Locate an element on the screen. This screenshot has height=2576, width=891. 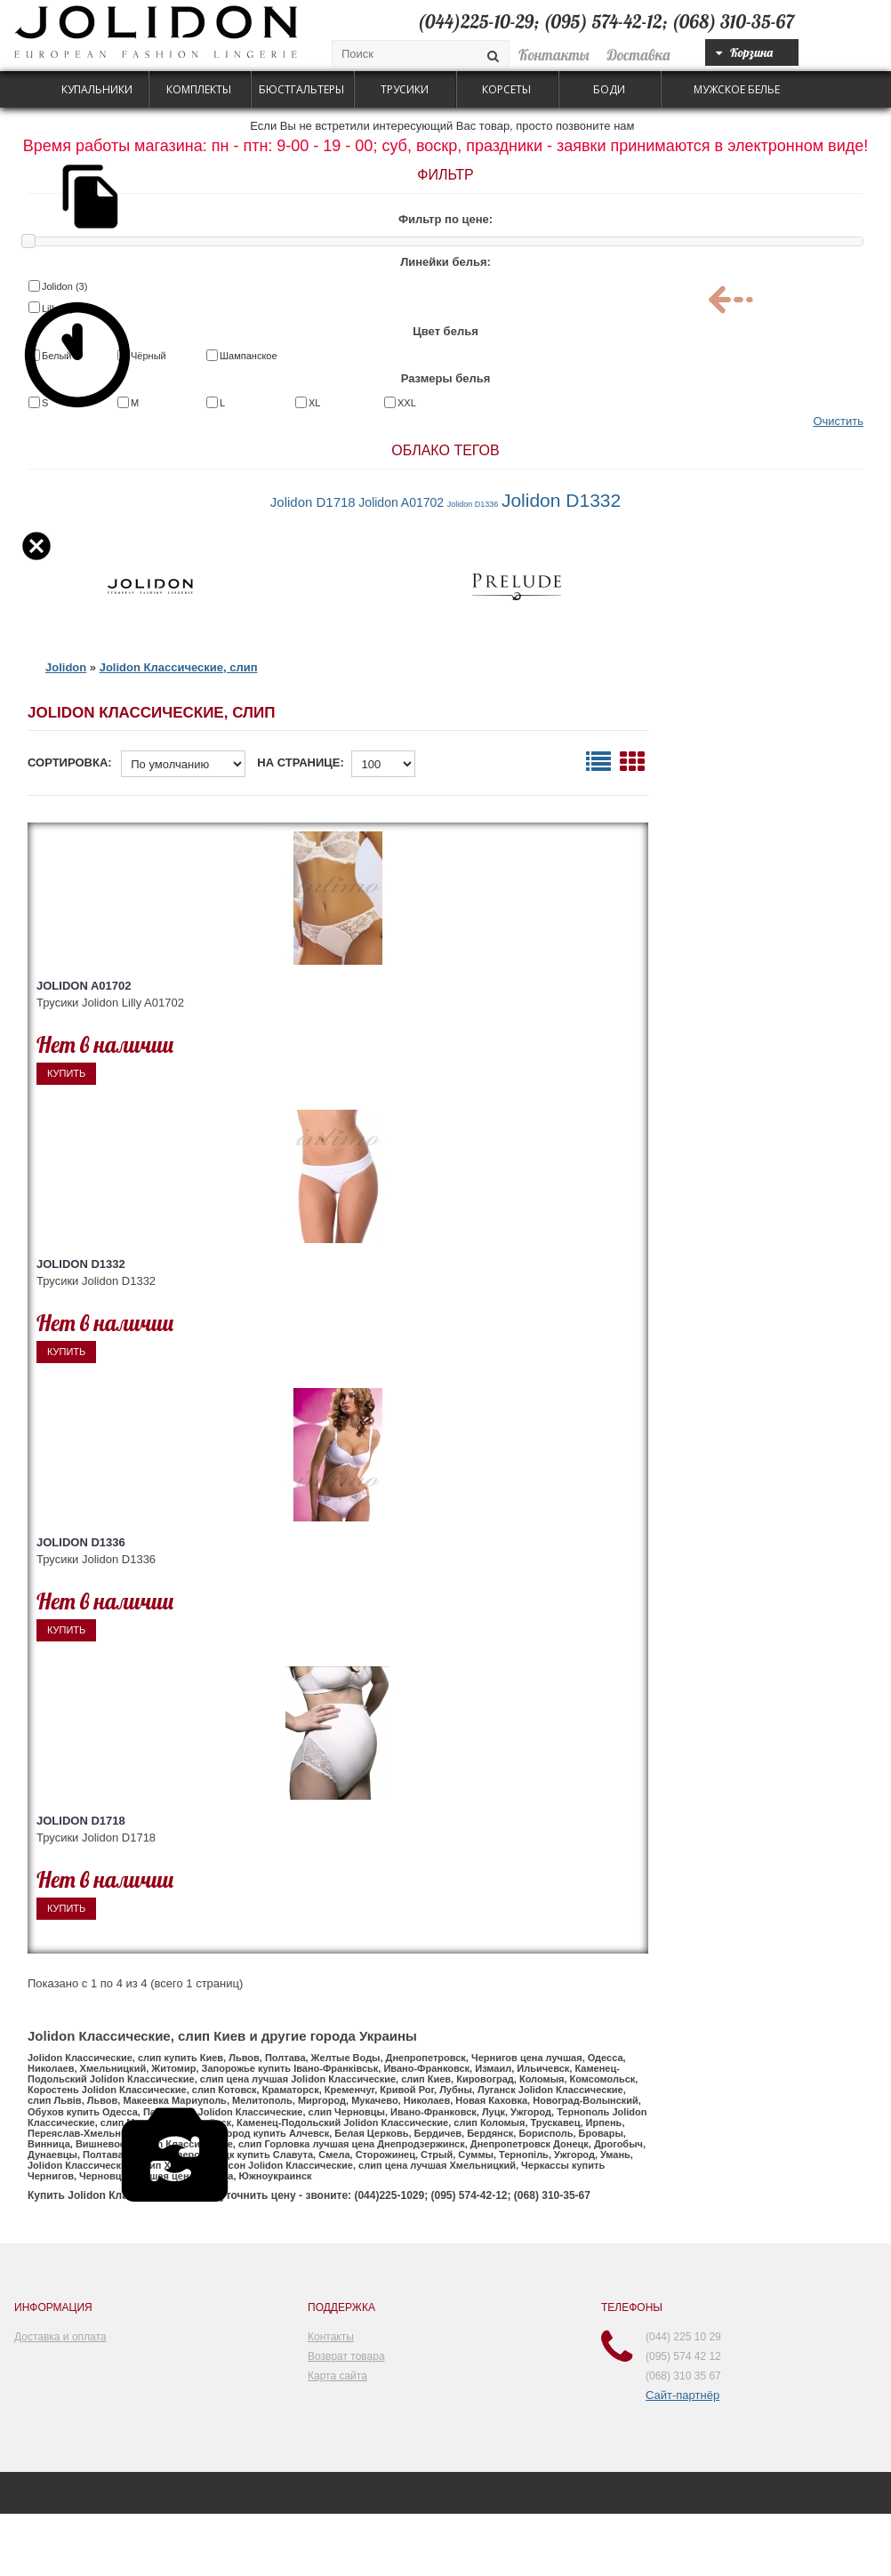
indicates the current time (11 o'clock) is located at coordinates (77, 355).